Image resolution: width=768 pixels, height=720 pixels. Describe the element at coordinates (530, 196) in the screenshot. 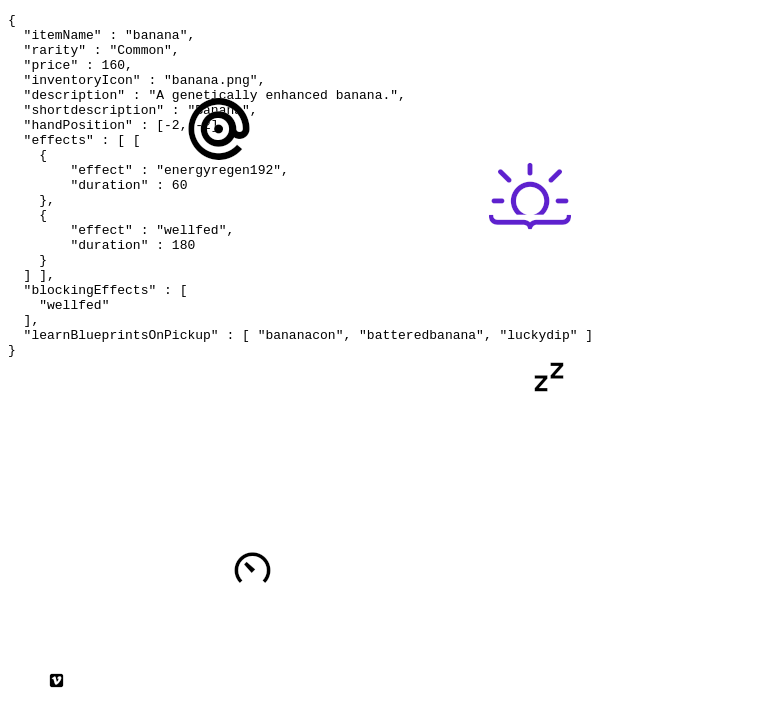

I see `open jdoodle online compiler` at that location.